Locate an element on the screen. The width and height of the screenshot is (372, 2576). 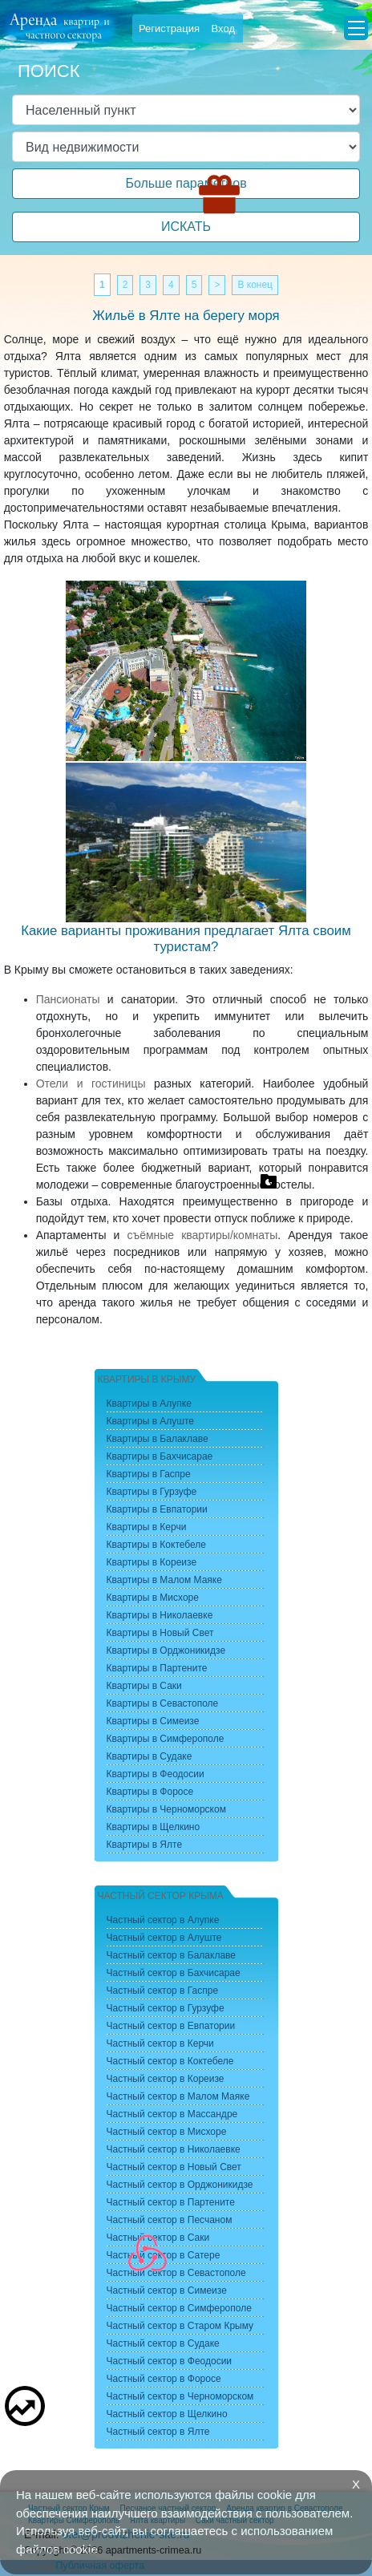
open folder containing charts or analytics is located at coordinates (269, 1181).